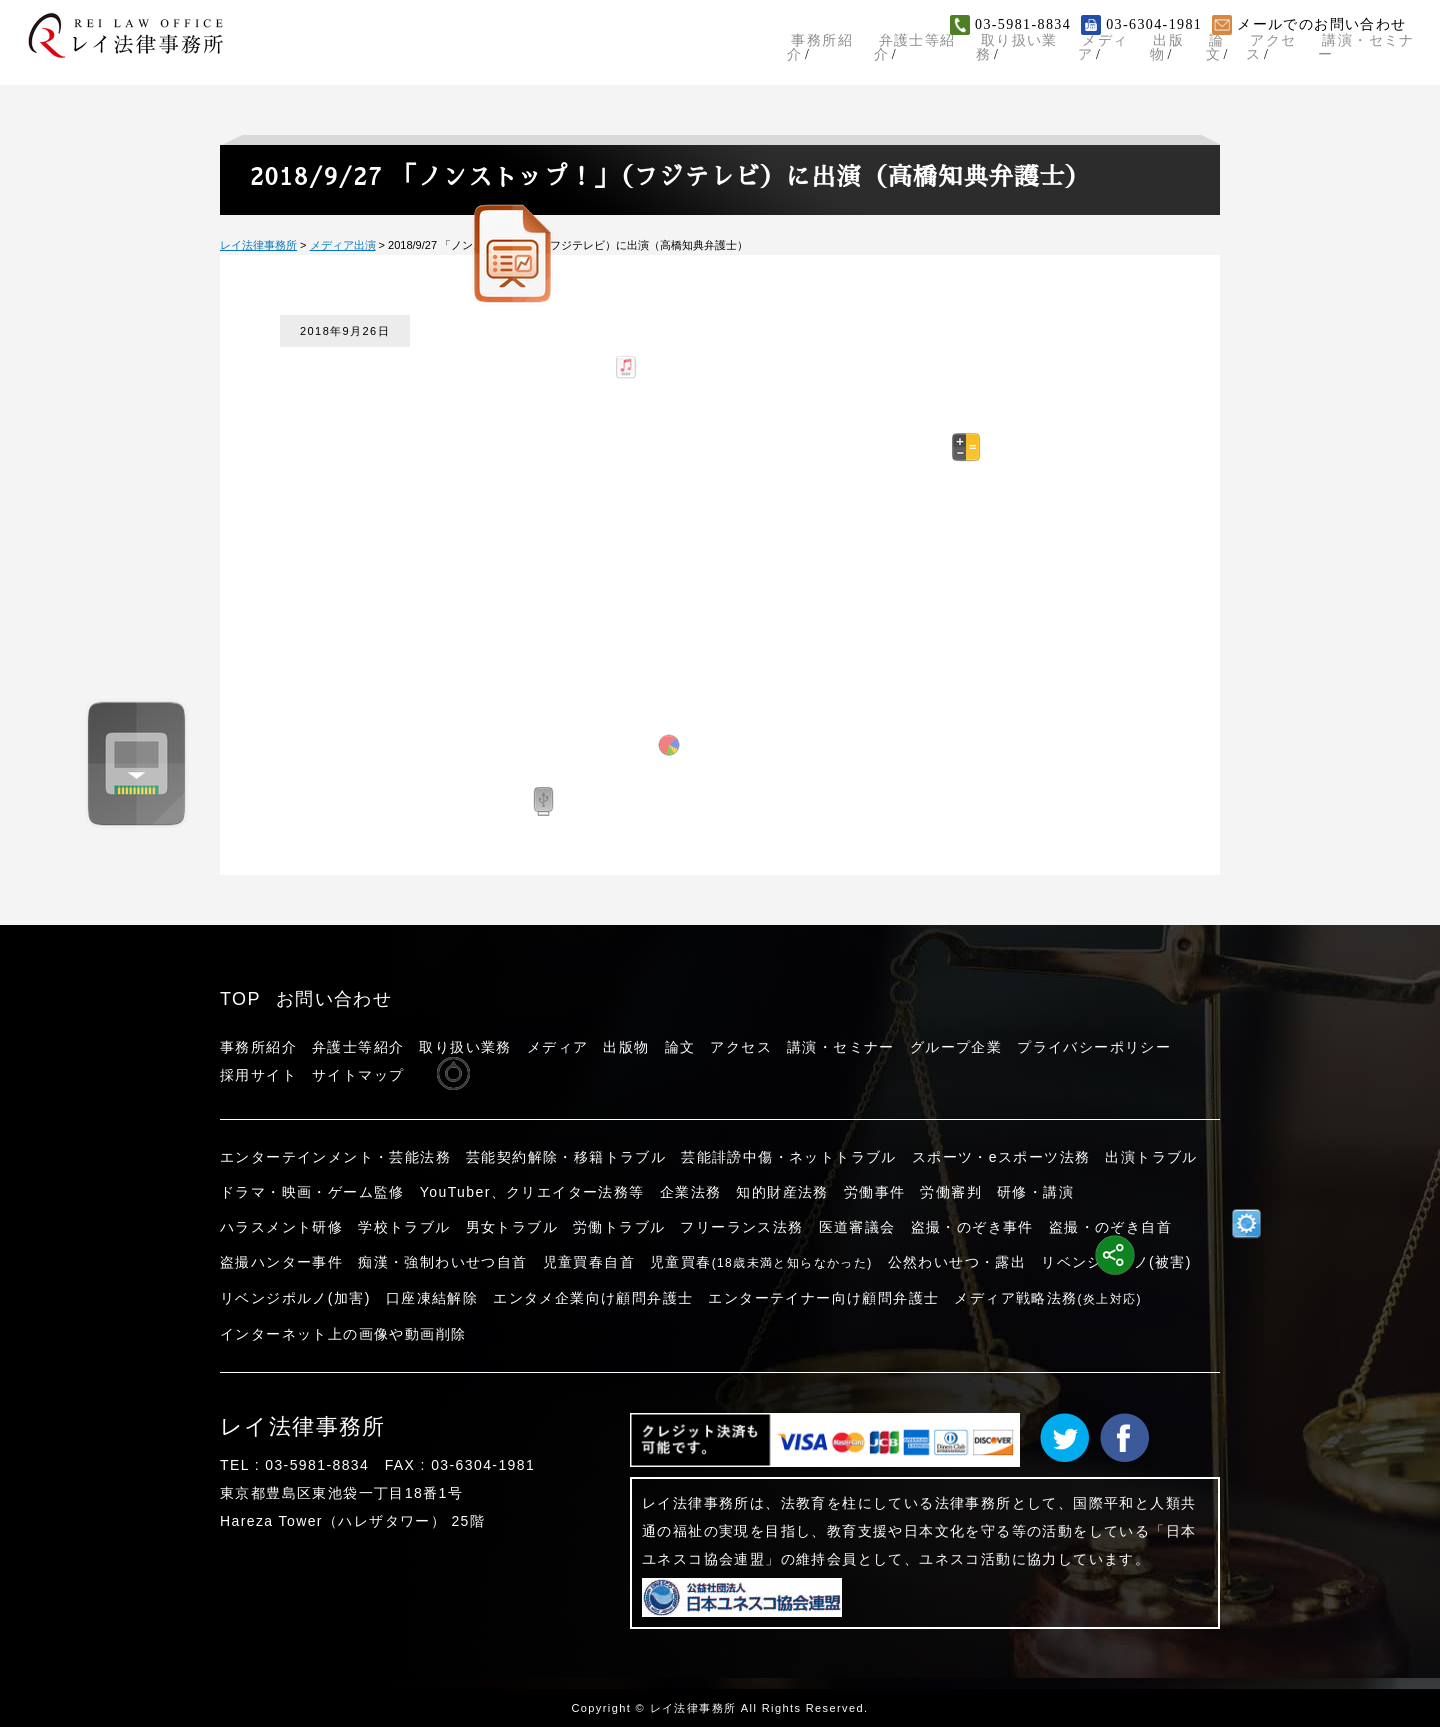  I want to click on an MS-DOS executable file, so click(1246, 1223).